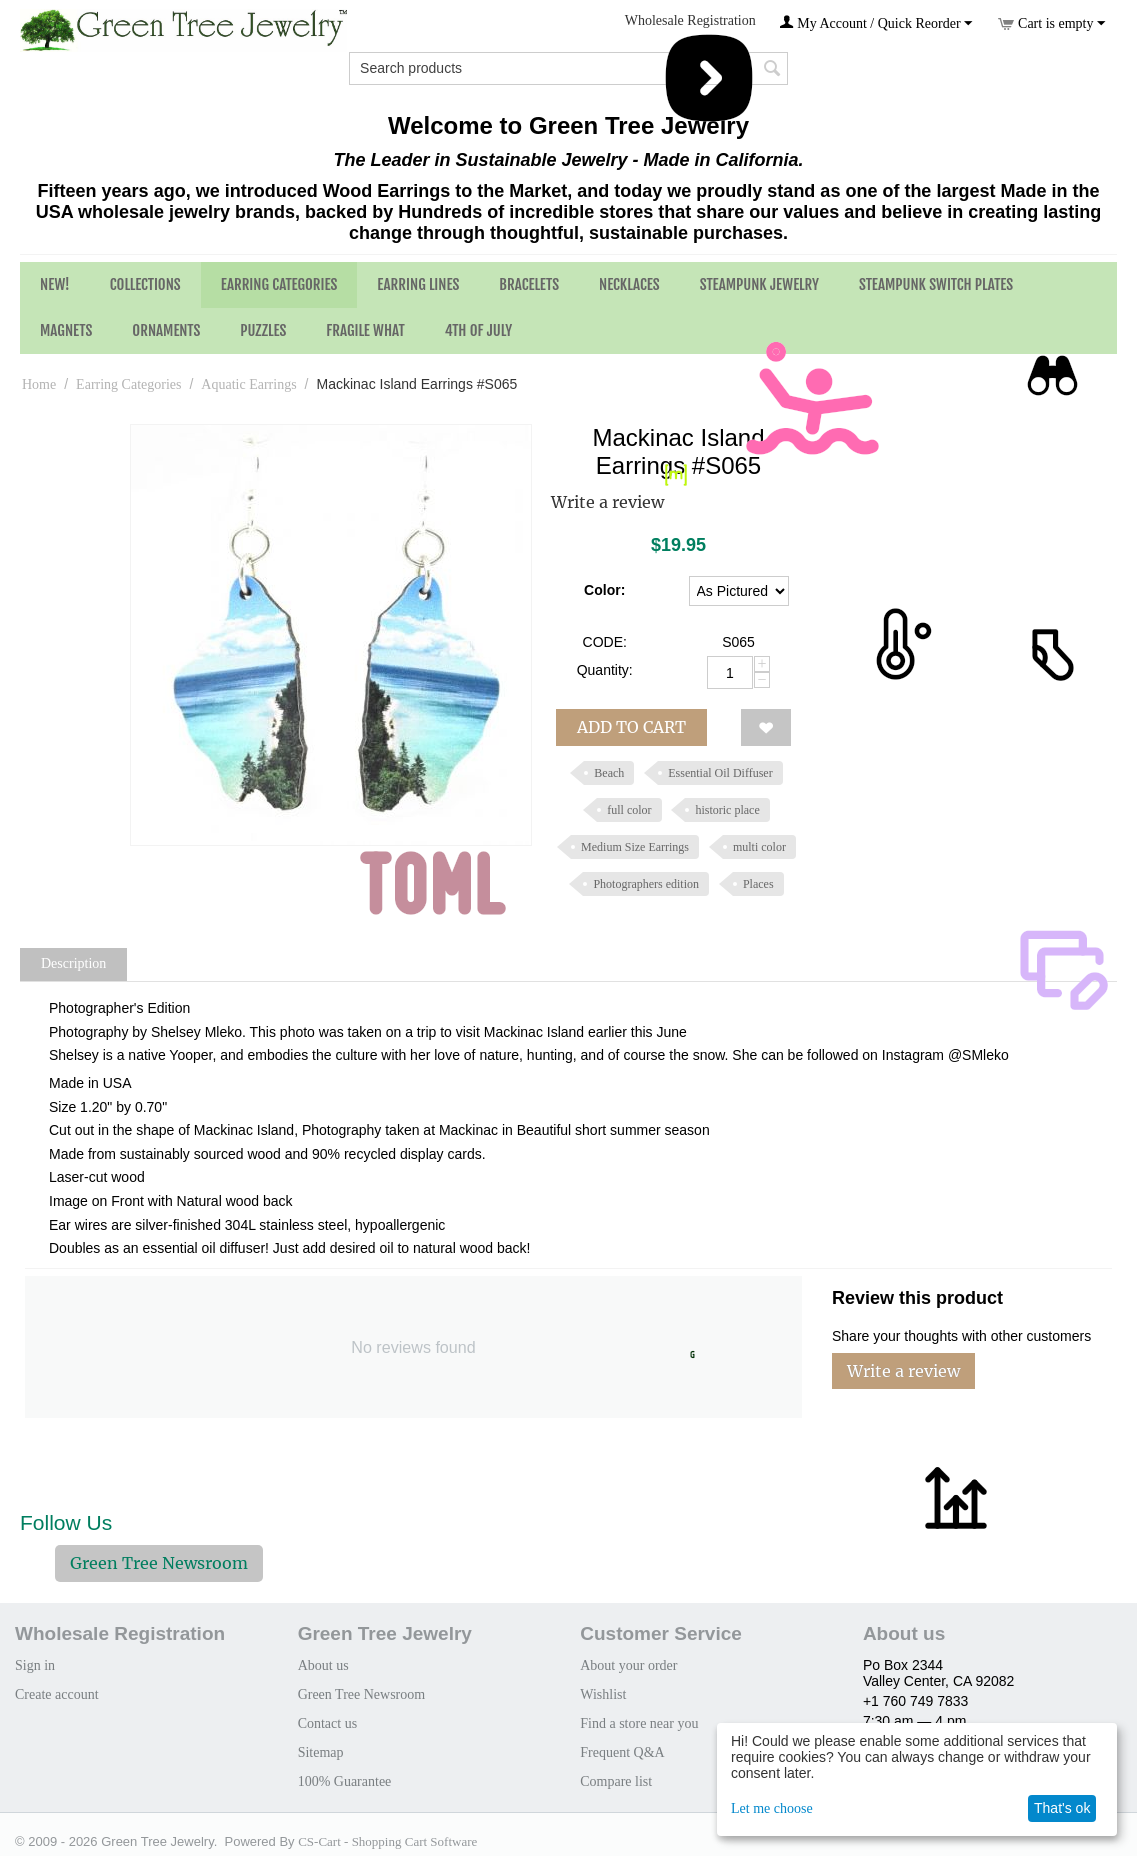  What do you see at coordinates (1052, 375) in the screenshot?
I see `search or explore content` at bounding box center [1052, 375].